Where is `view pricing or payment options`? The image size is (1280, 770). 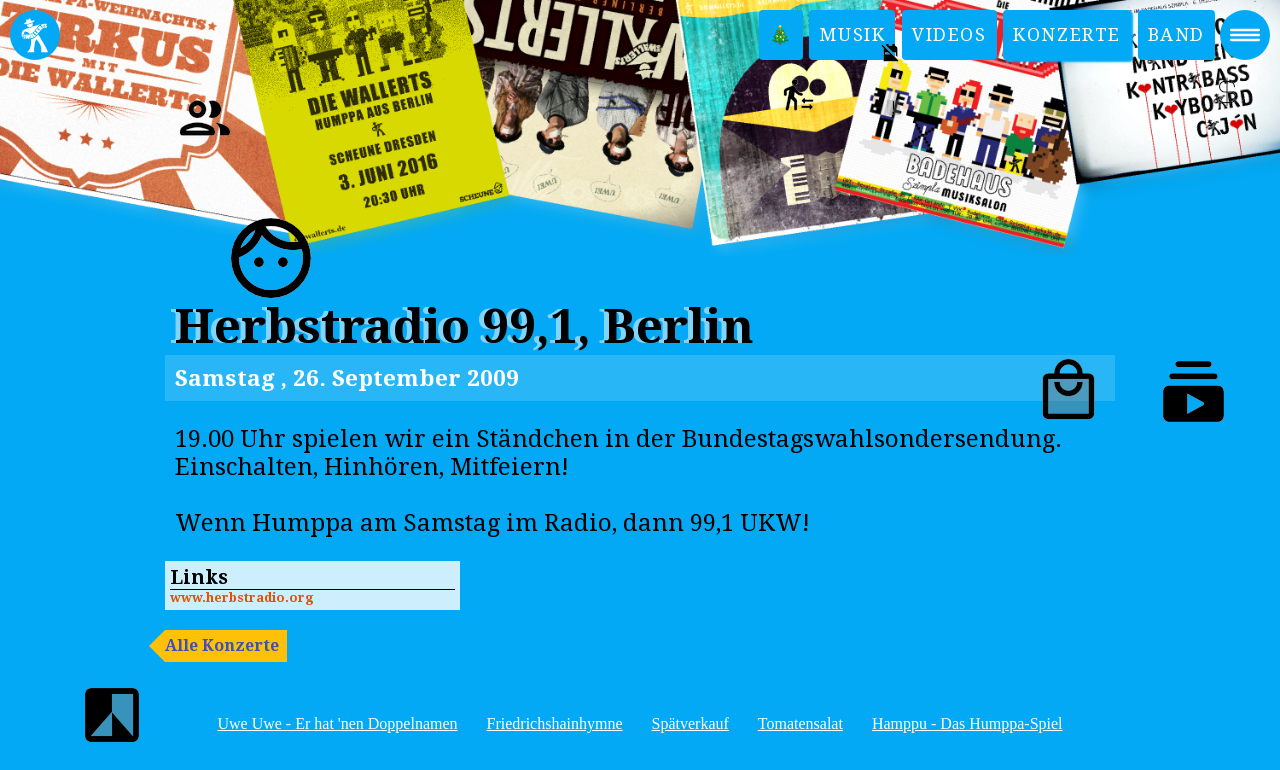 view pricing or payment options is located at coordinates (1227, 92).